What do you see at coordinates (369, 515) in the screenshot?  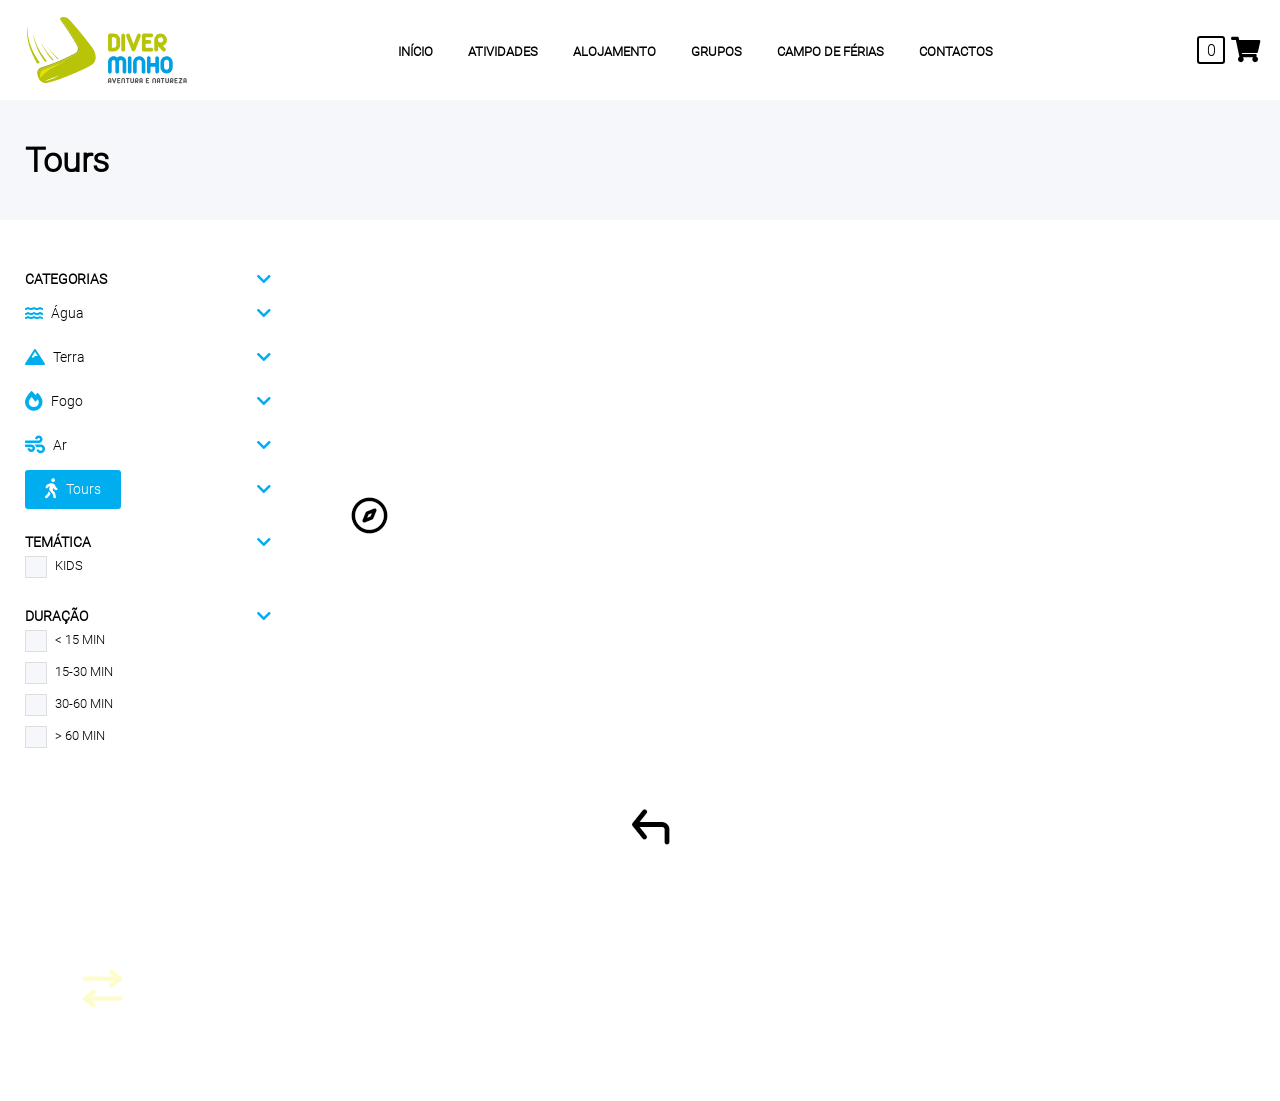 I see `access navigation or directional tools` at bounding box center [369, 515].